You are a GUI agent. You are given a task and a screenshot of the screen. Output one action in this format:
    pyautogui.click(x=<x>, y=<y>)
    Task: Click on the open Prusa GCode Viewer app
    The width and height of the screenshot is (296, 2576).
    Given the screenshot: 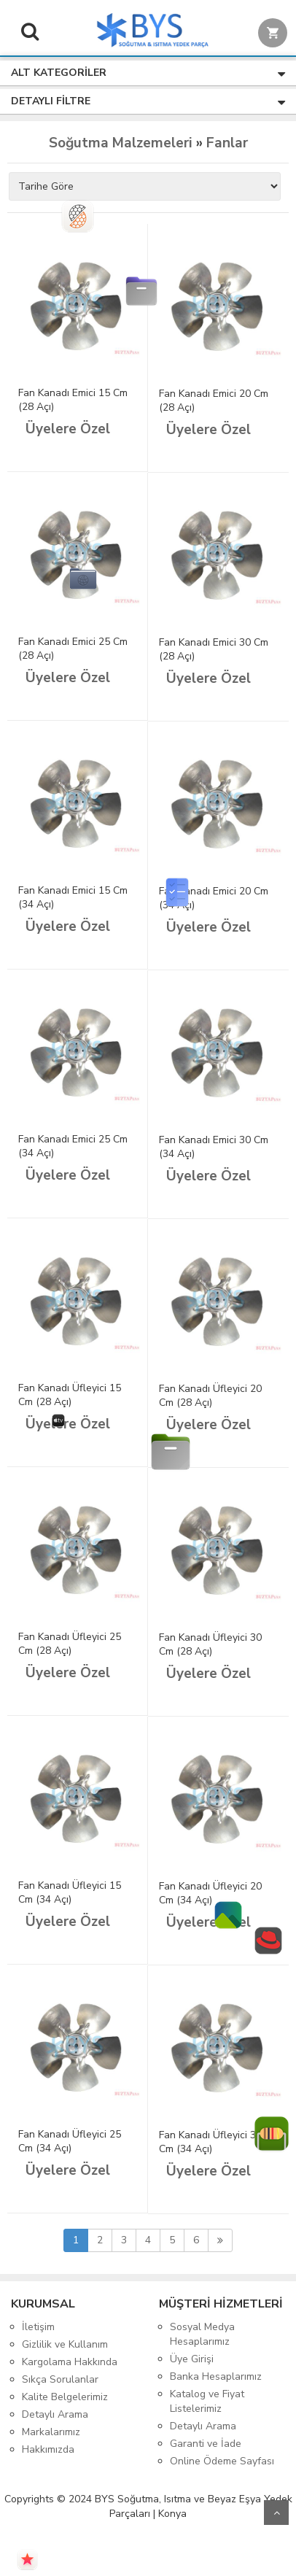 What is the action you would take?
    pyautogui.click(x=77, y=216)
    